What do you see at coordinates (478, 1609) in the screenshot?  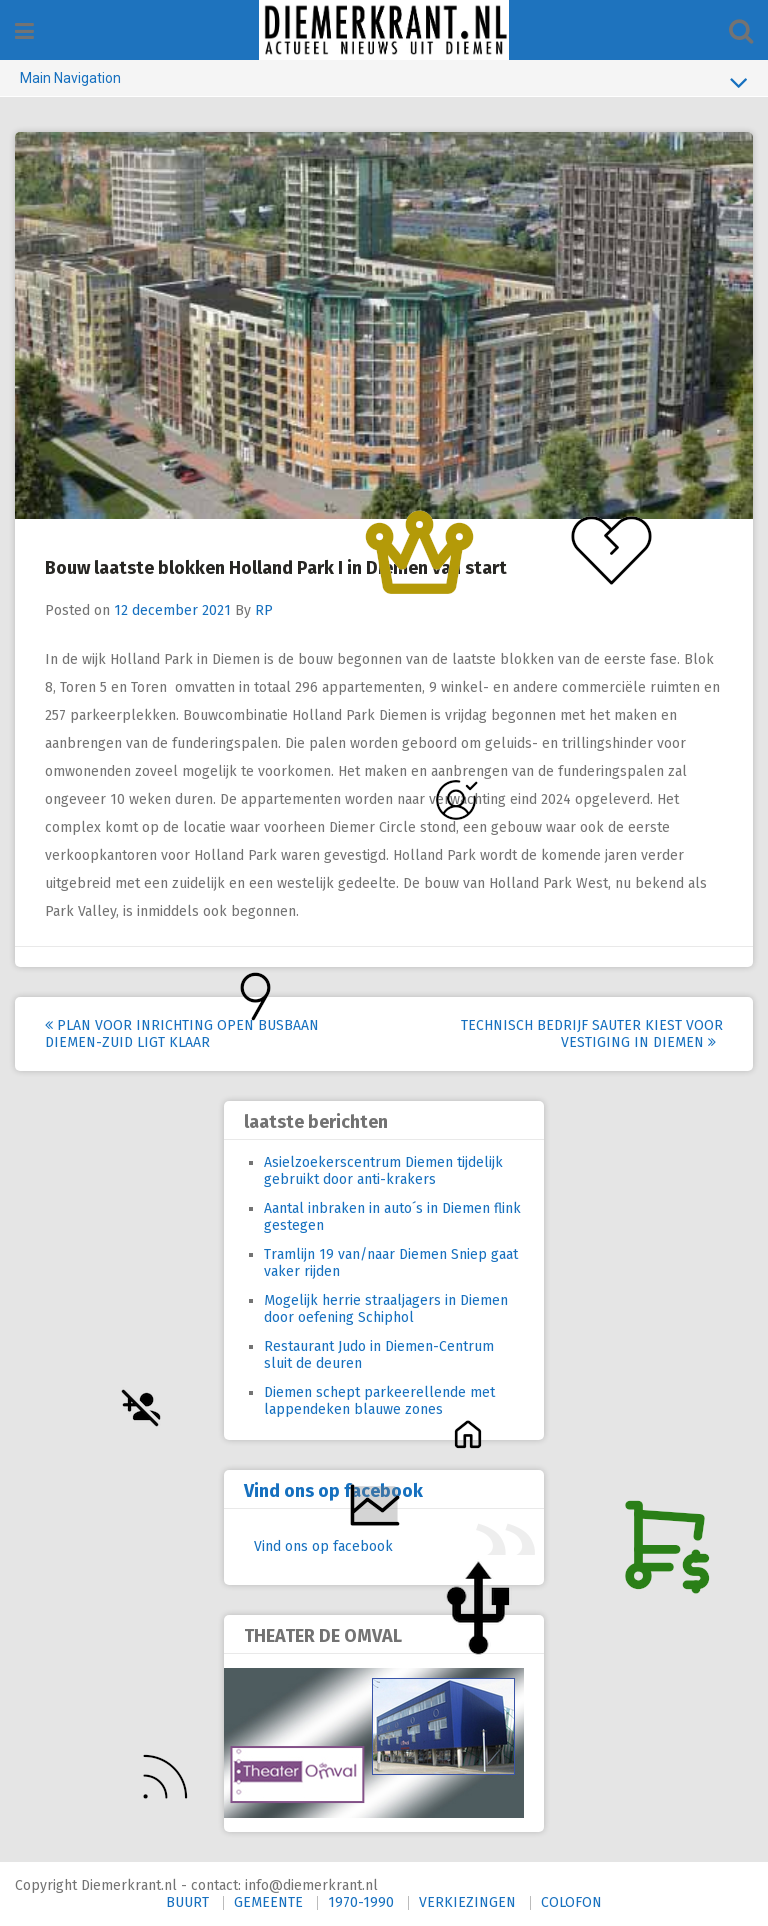 I see `connect a USB device` at bounding box center [478, 1609].